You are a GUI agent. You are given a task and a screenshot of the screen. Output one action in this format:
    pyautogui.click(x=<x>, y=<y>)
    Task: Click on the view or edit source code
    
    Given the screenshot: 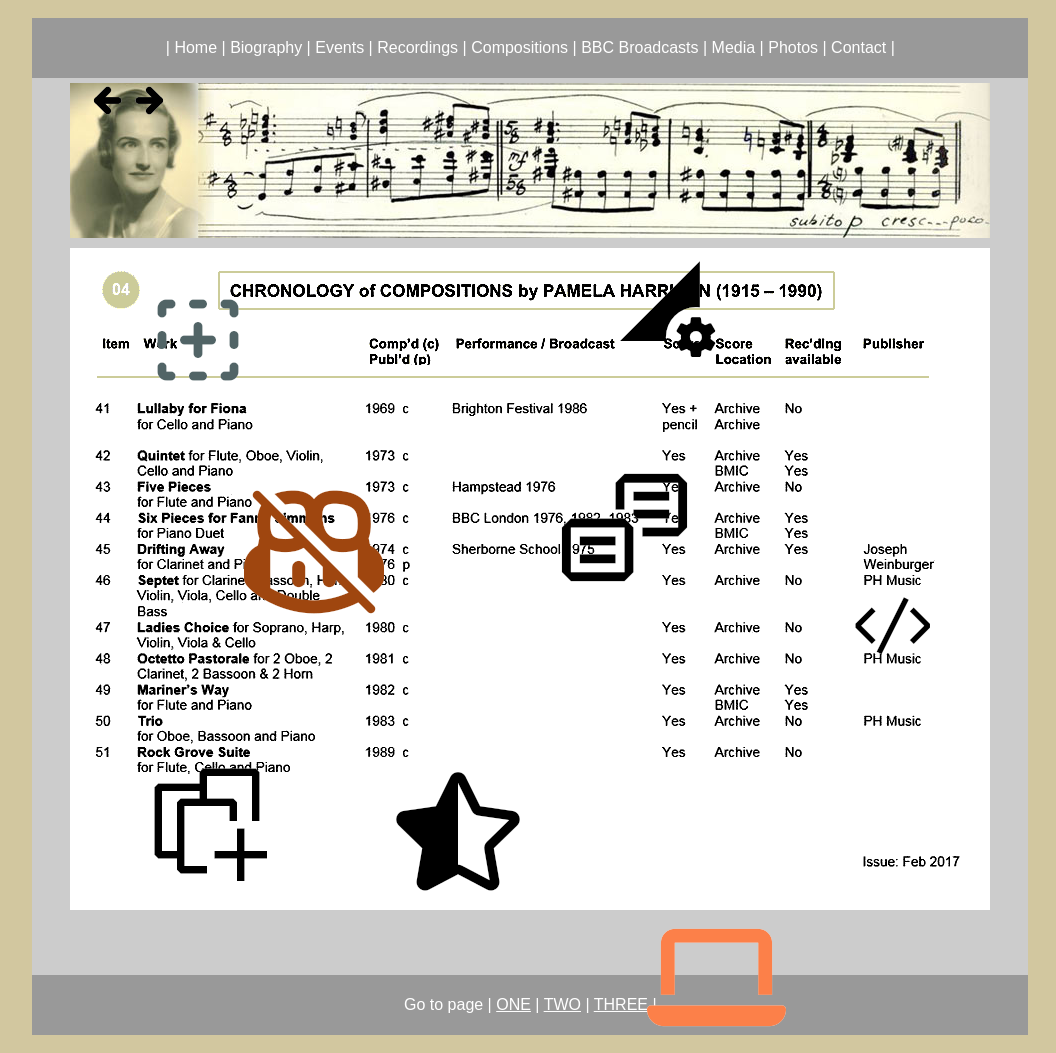 What is the action you would take?
    pyautogui.click(x=893, y=624)
    